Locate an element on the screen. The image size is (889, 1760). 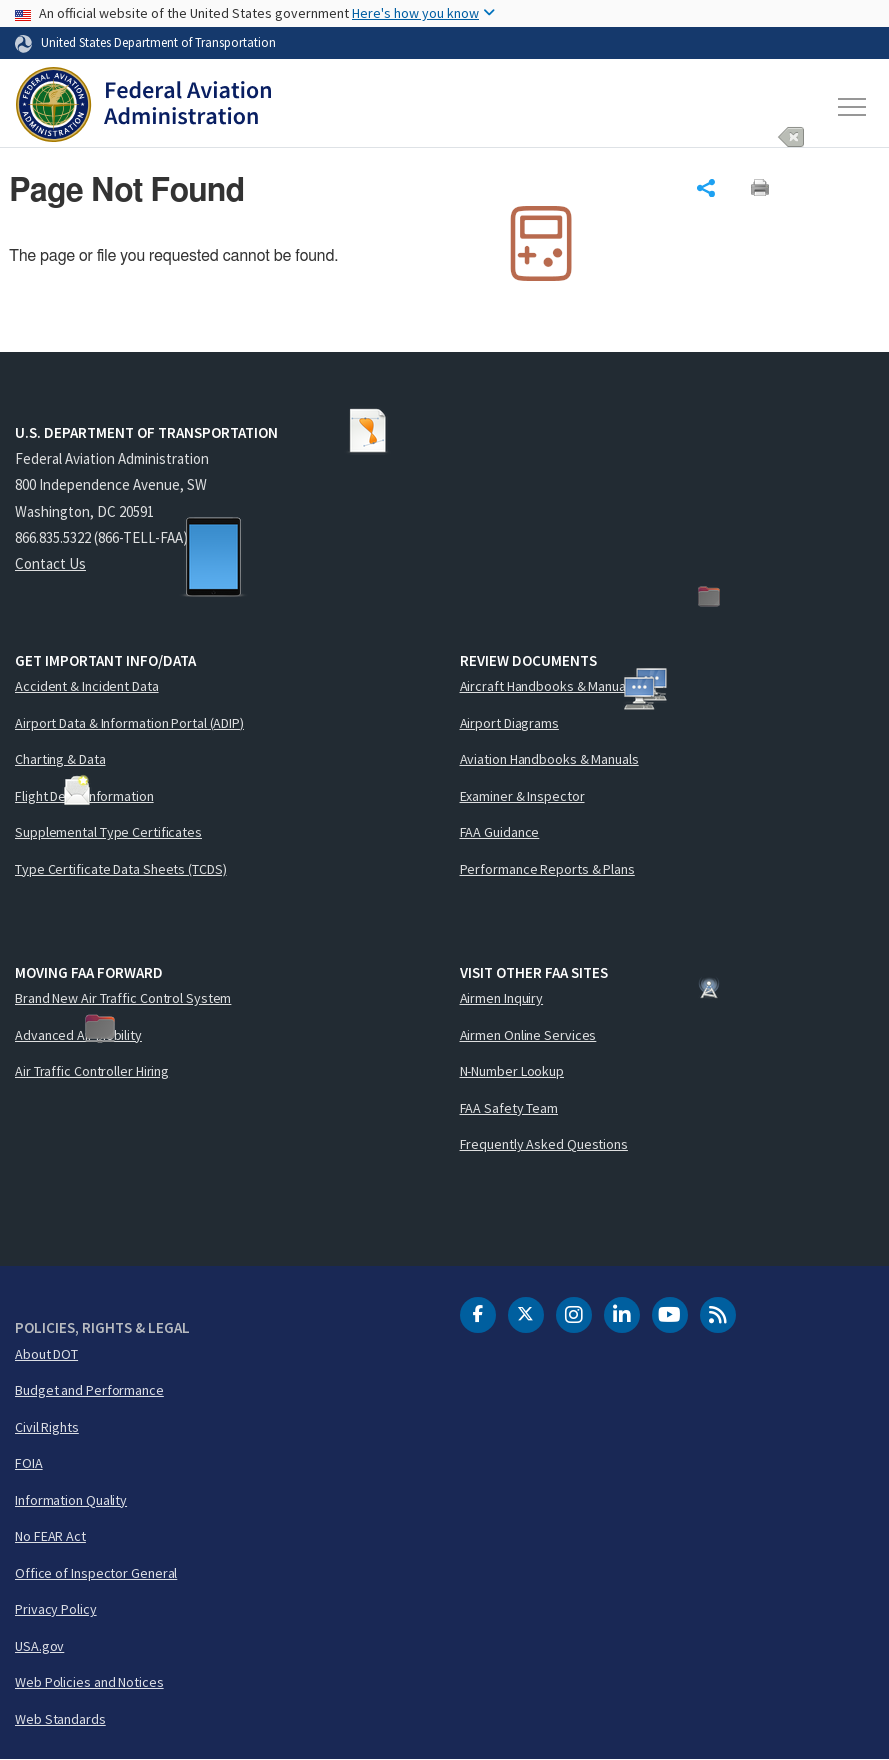
open a folder or directory is located at coordinates (709, 596).